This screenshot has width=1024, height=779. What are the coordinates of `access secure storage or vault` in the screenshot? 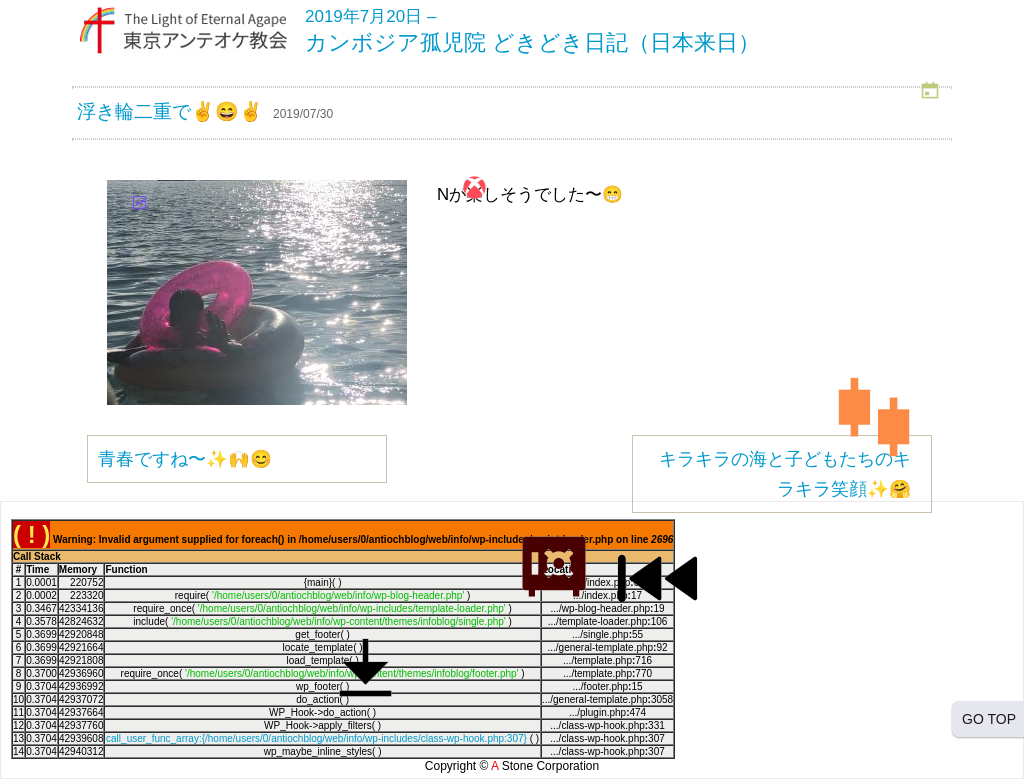 It's located at (554, 565).